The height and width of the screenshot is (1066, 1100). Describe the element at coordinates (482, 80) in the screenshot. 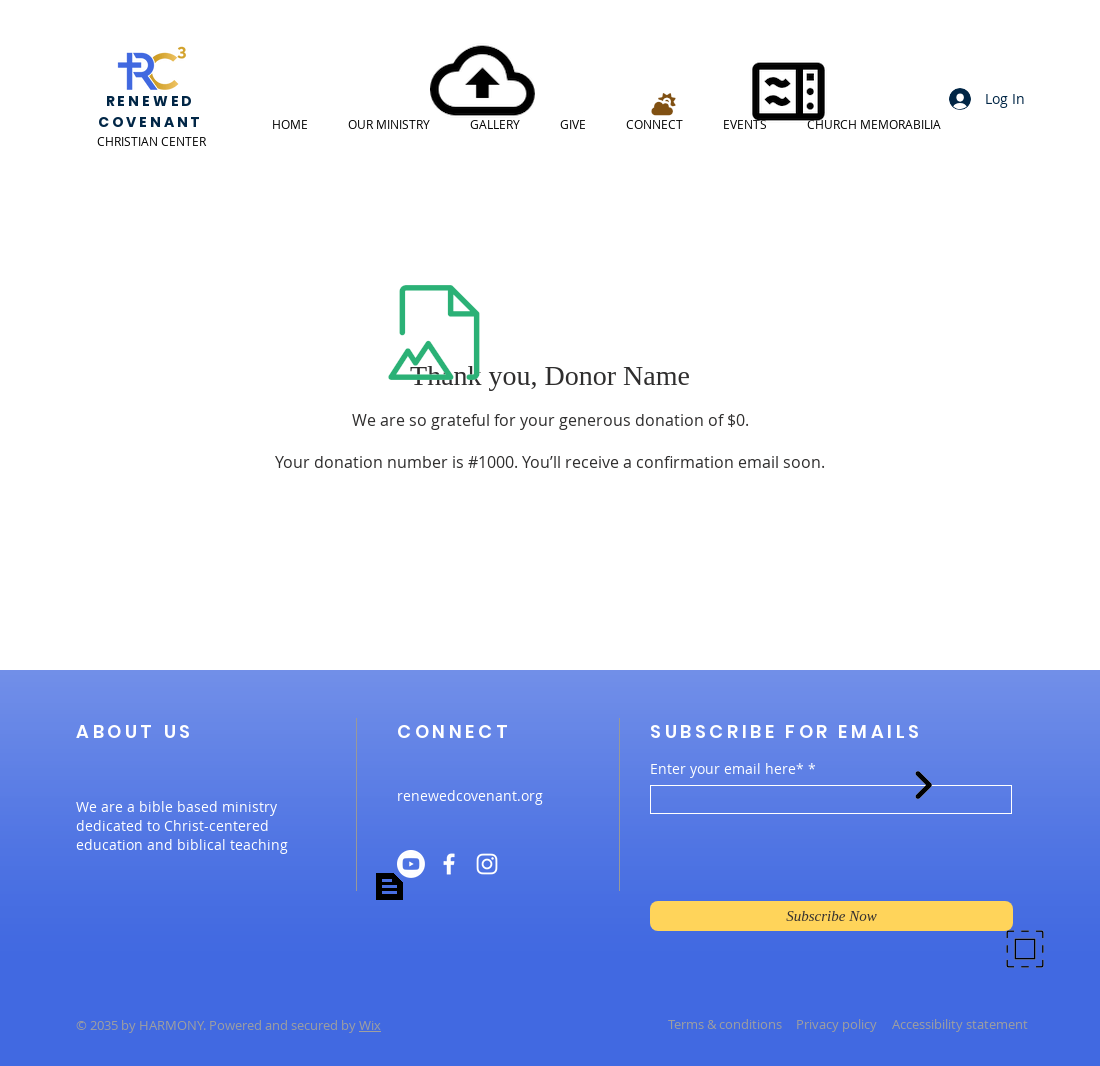

I see `upload file to cloud storage` at that location.